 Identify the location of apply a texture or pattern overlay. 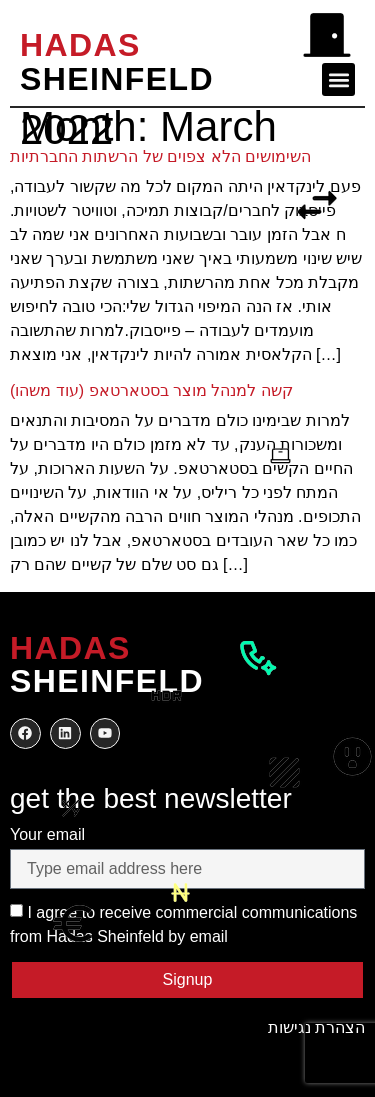
(284, 772).